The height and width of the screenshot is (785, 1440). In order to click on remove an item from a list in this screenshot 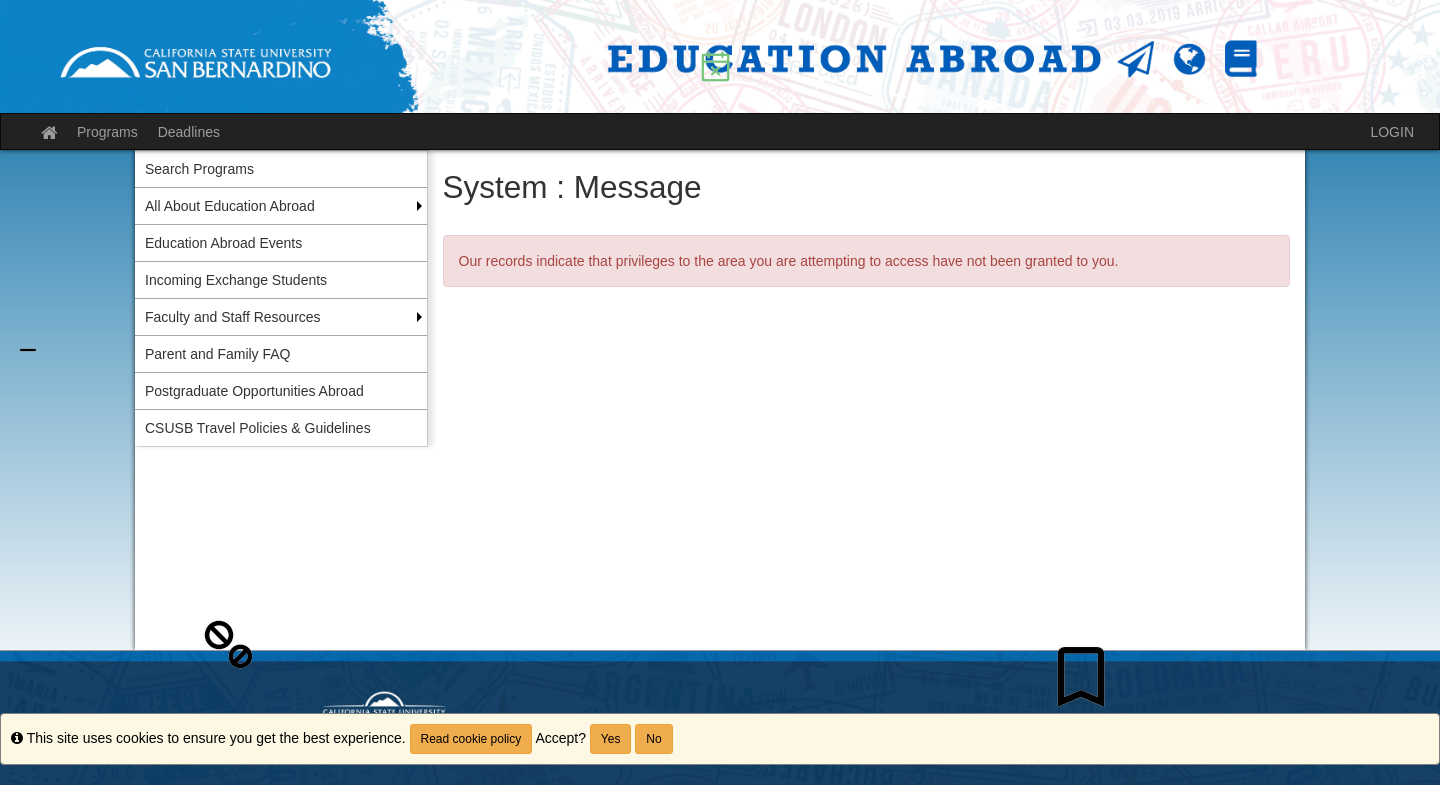, I will do `click(28, 350)`.